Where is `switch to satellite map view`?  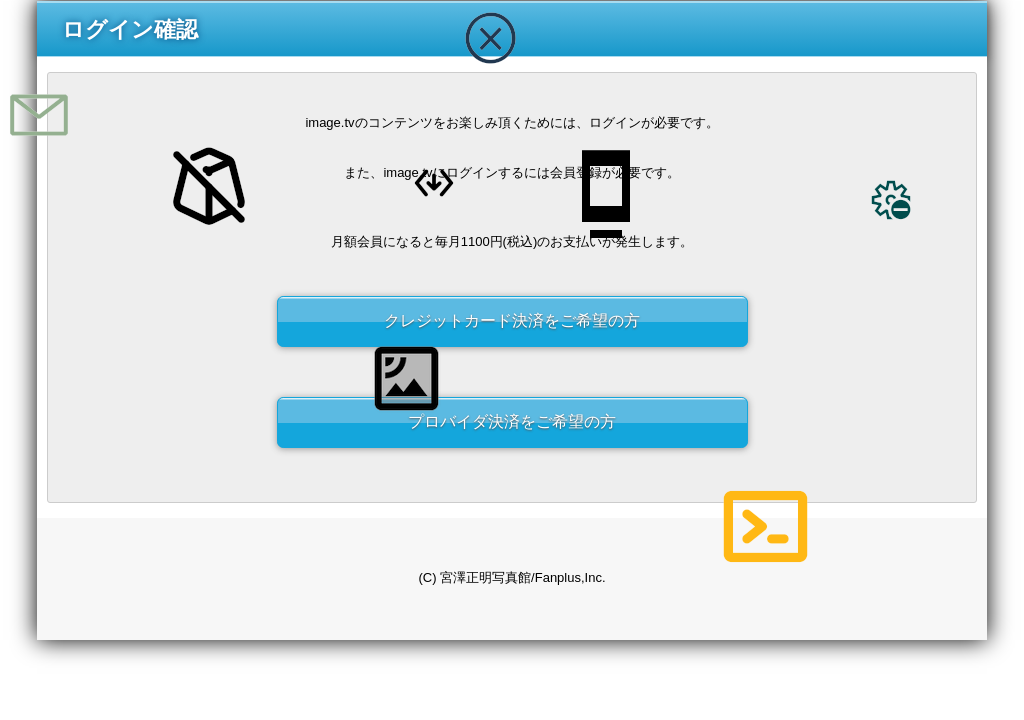
switch to satellite map view is located at coordinates (406, 378).